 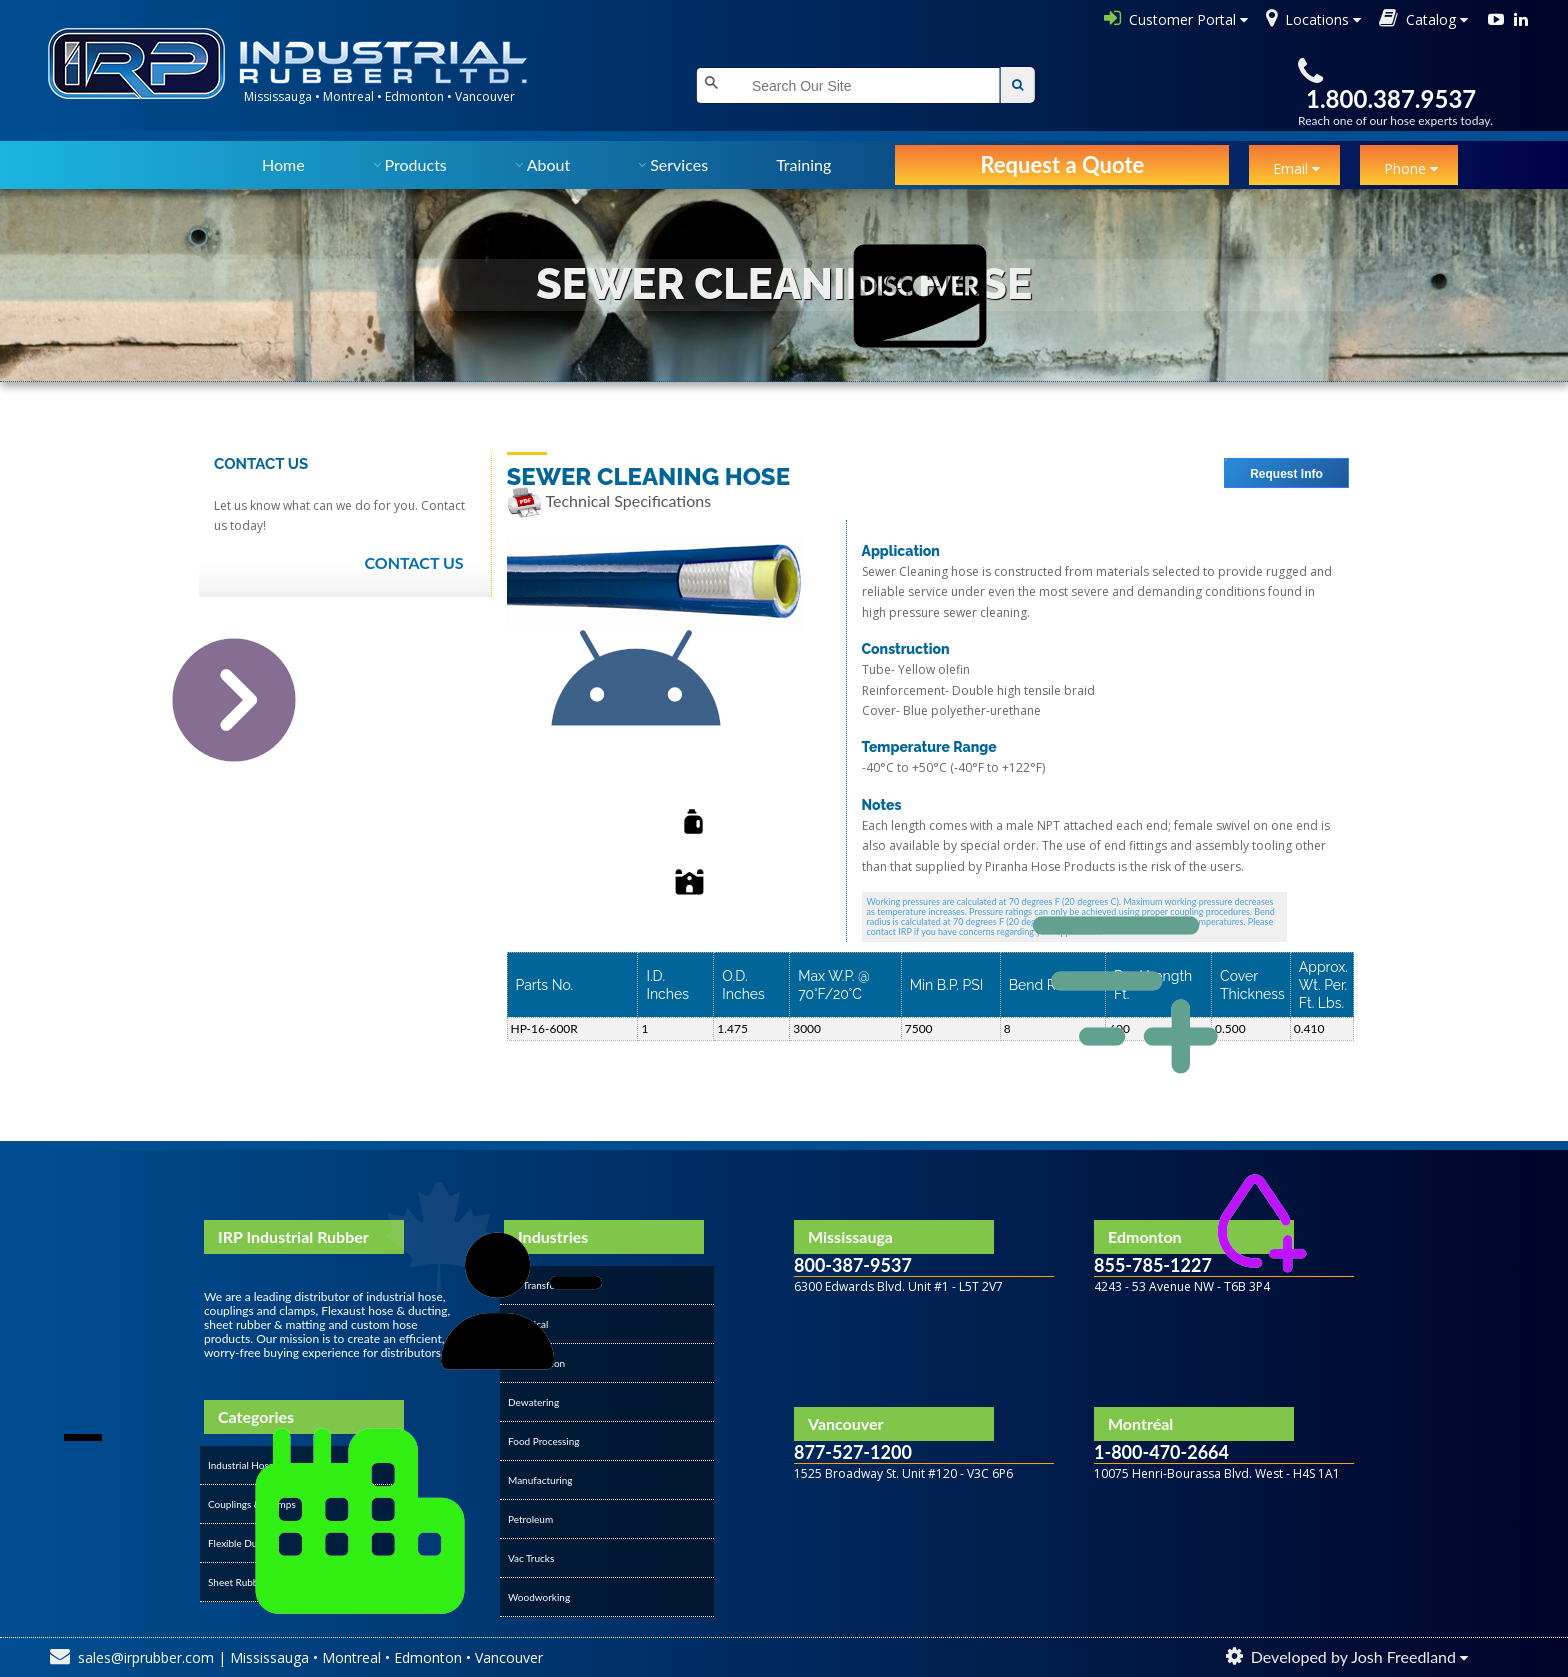 I want to click on pay with Discover card, so click(x=920, y=296).